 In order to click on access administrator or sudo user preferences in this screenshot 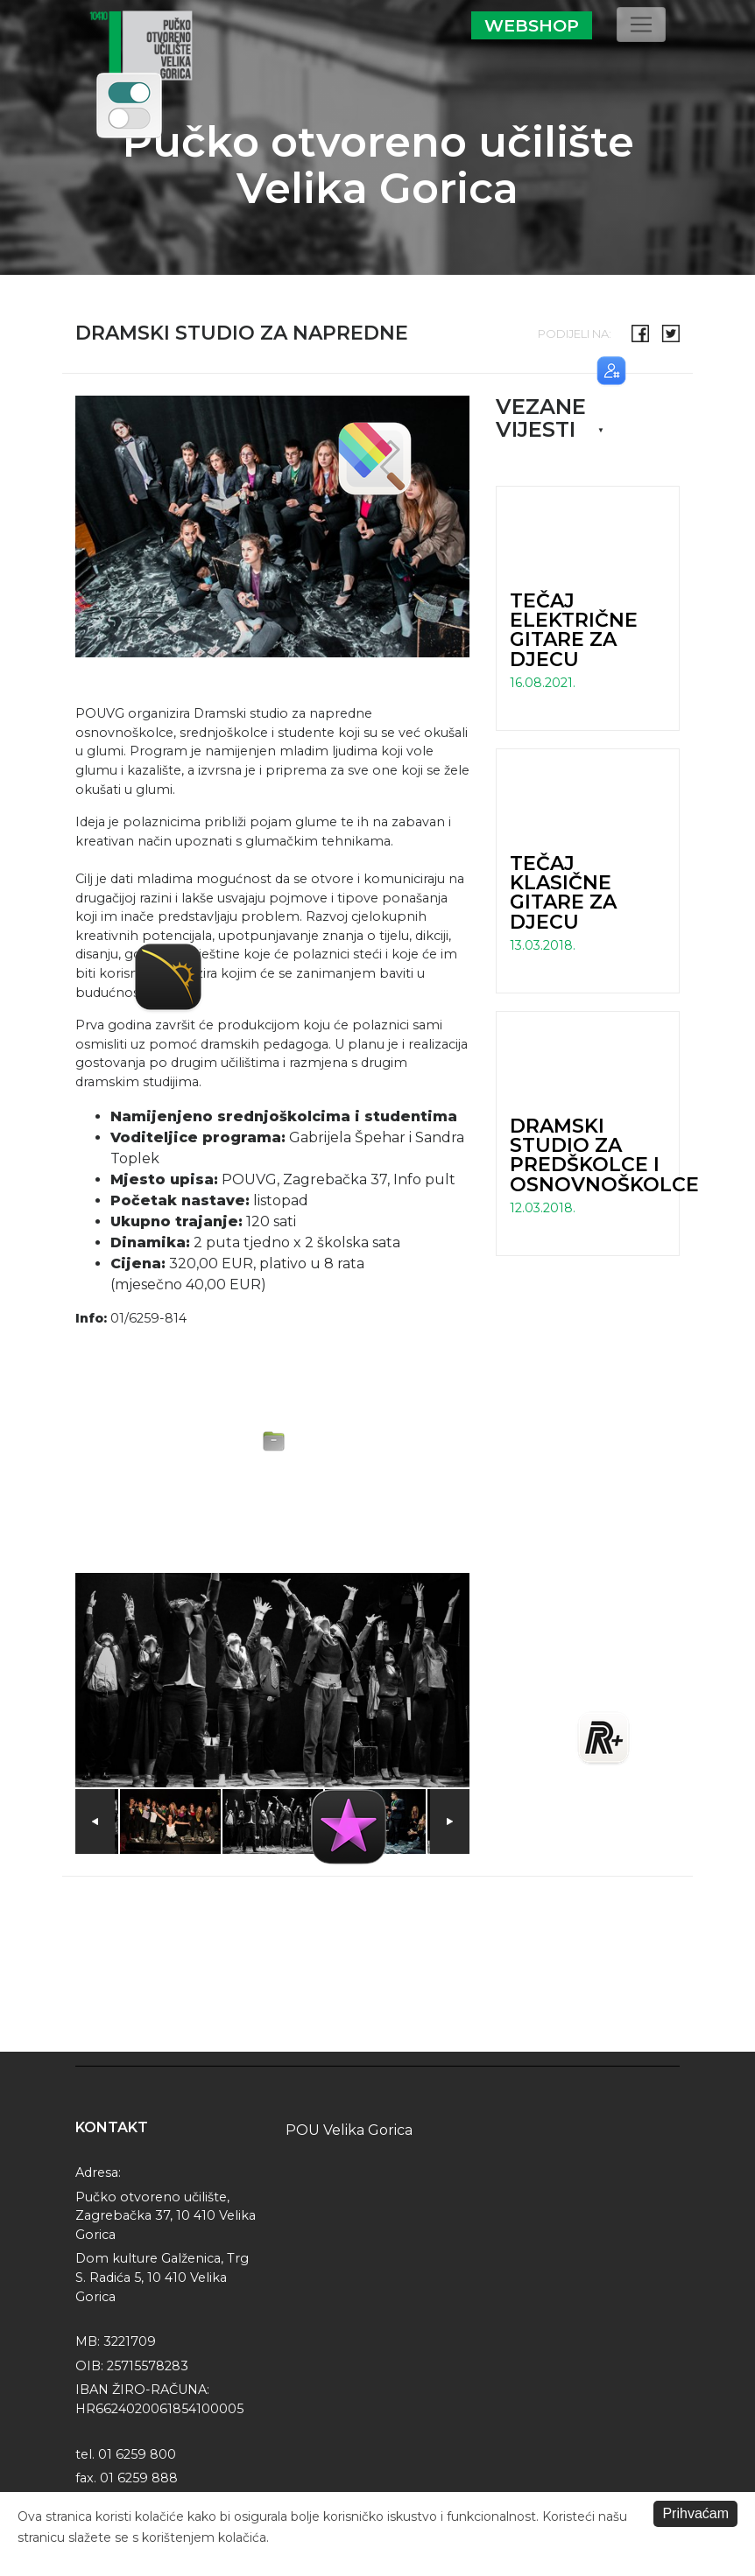, I will do `click(611, 371)`.